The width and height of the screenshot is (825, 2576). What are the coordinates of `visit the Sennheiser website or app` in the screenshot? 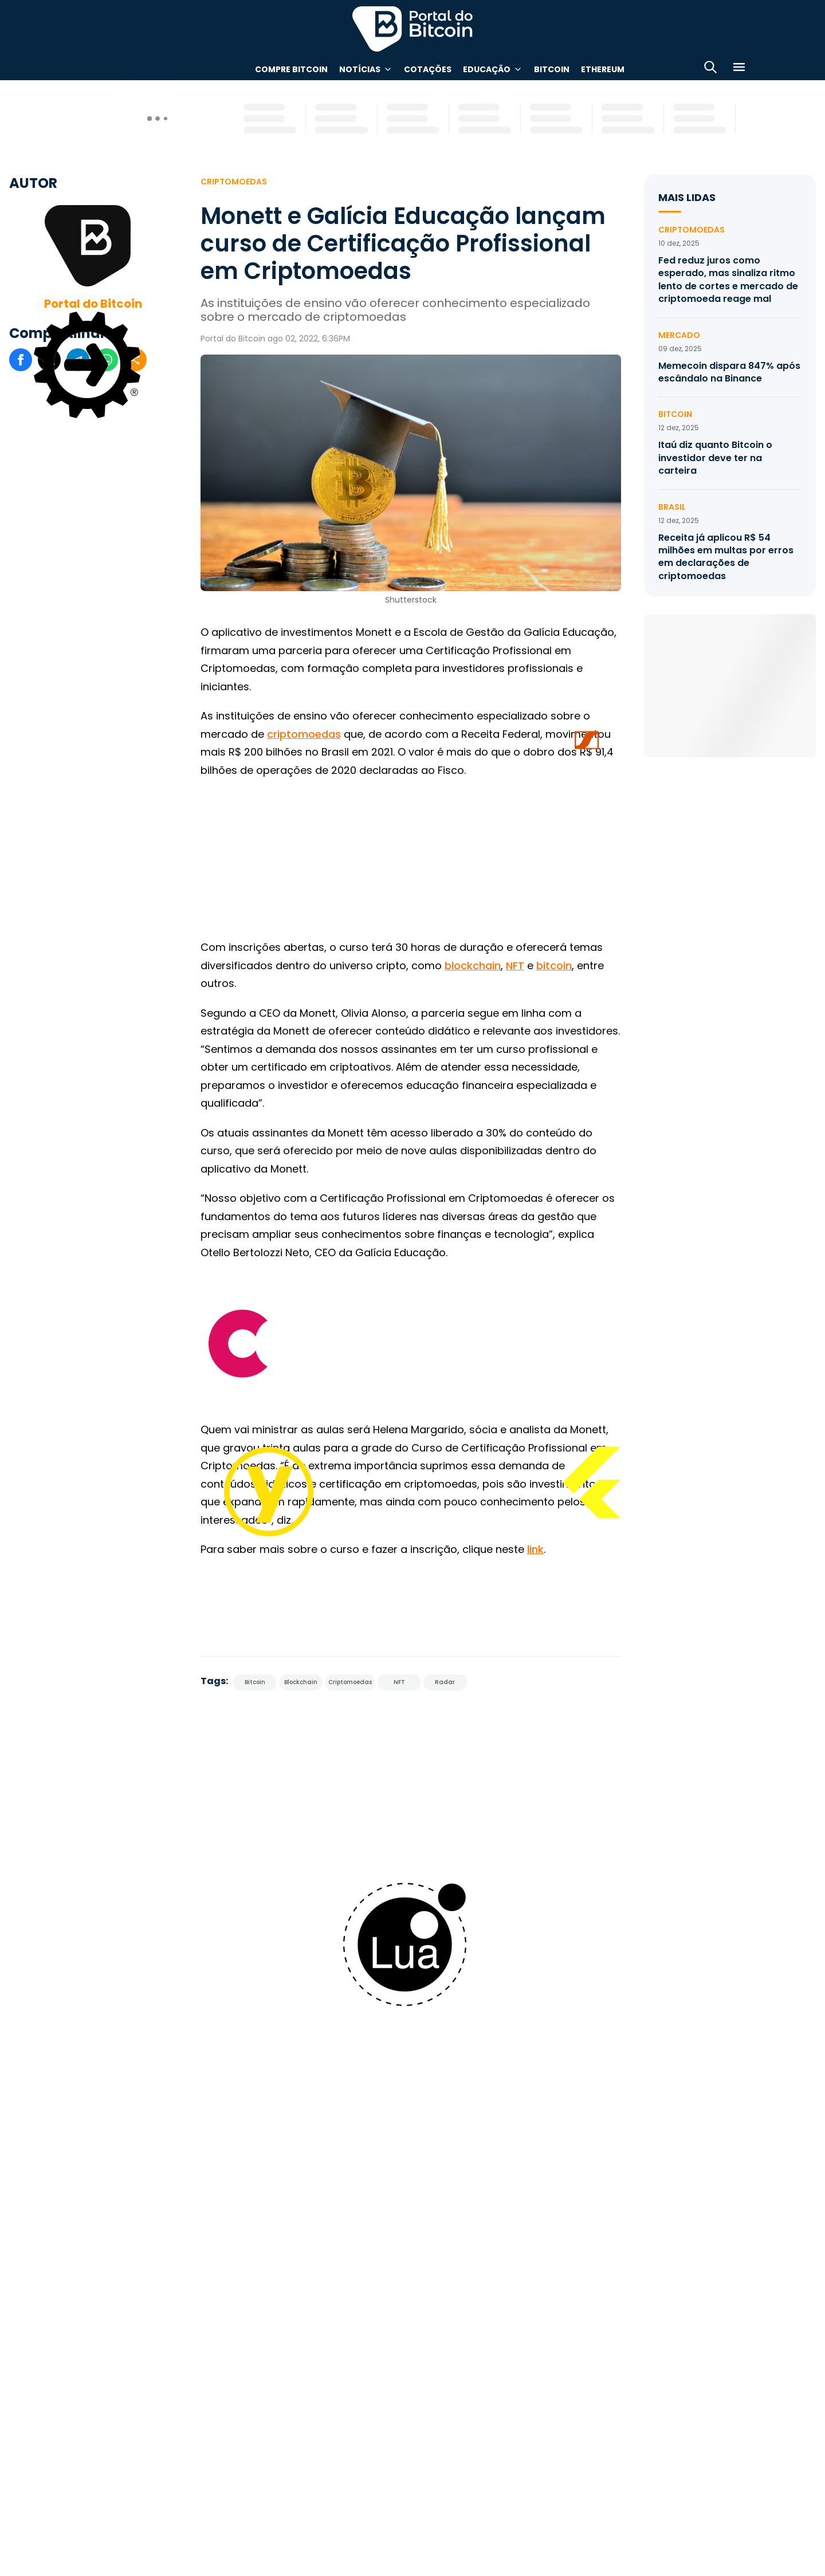 It's located at (587, 740).